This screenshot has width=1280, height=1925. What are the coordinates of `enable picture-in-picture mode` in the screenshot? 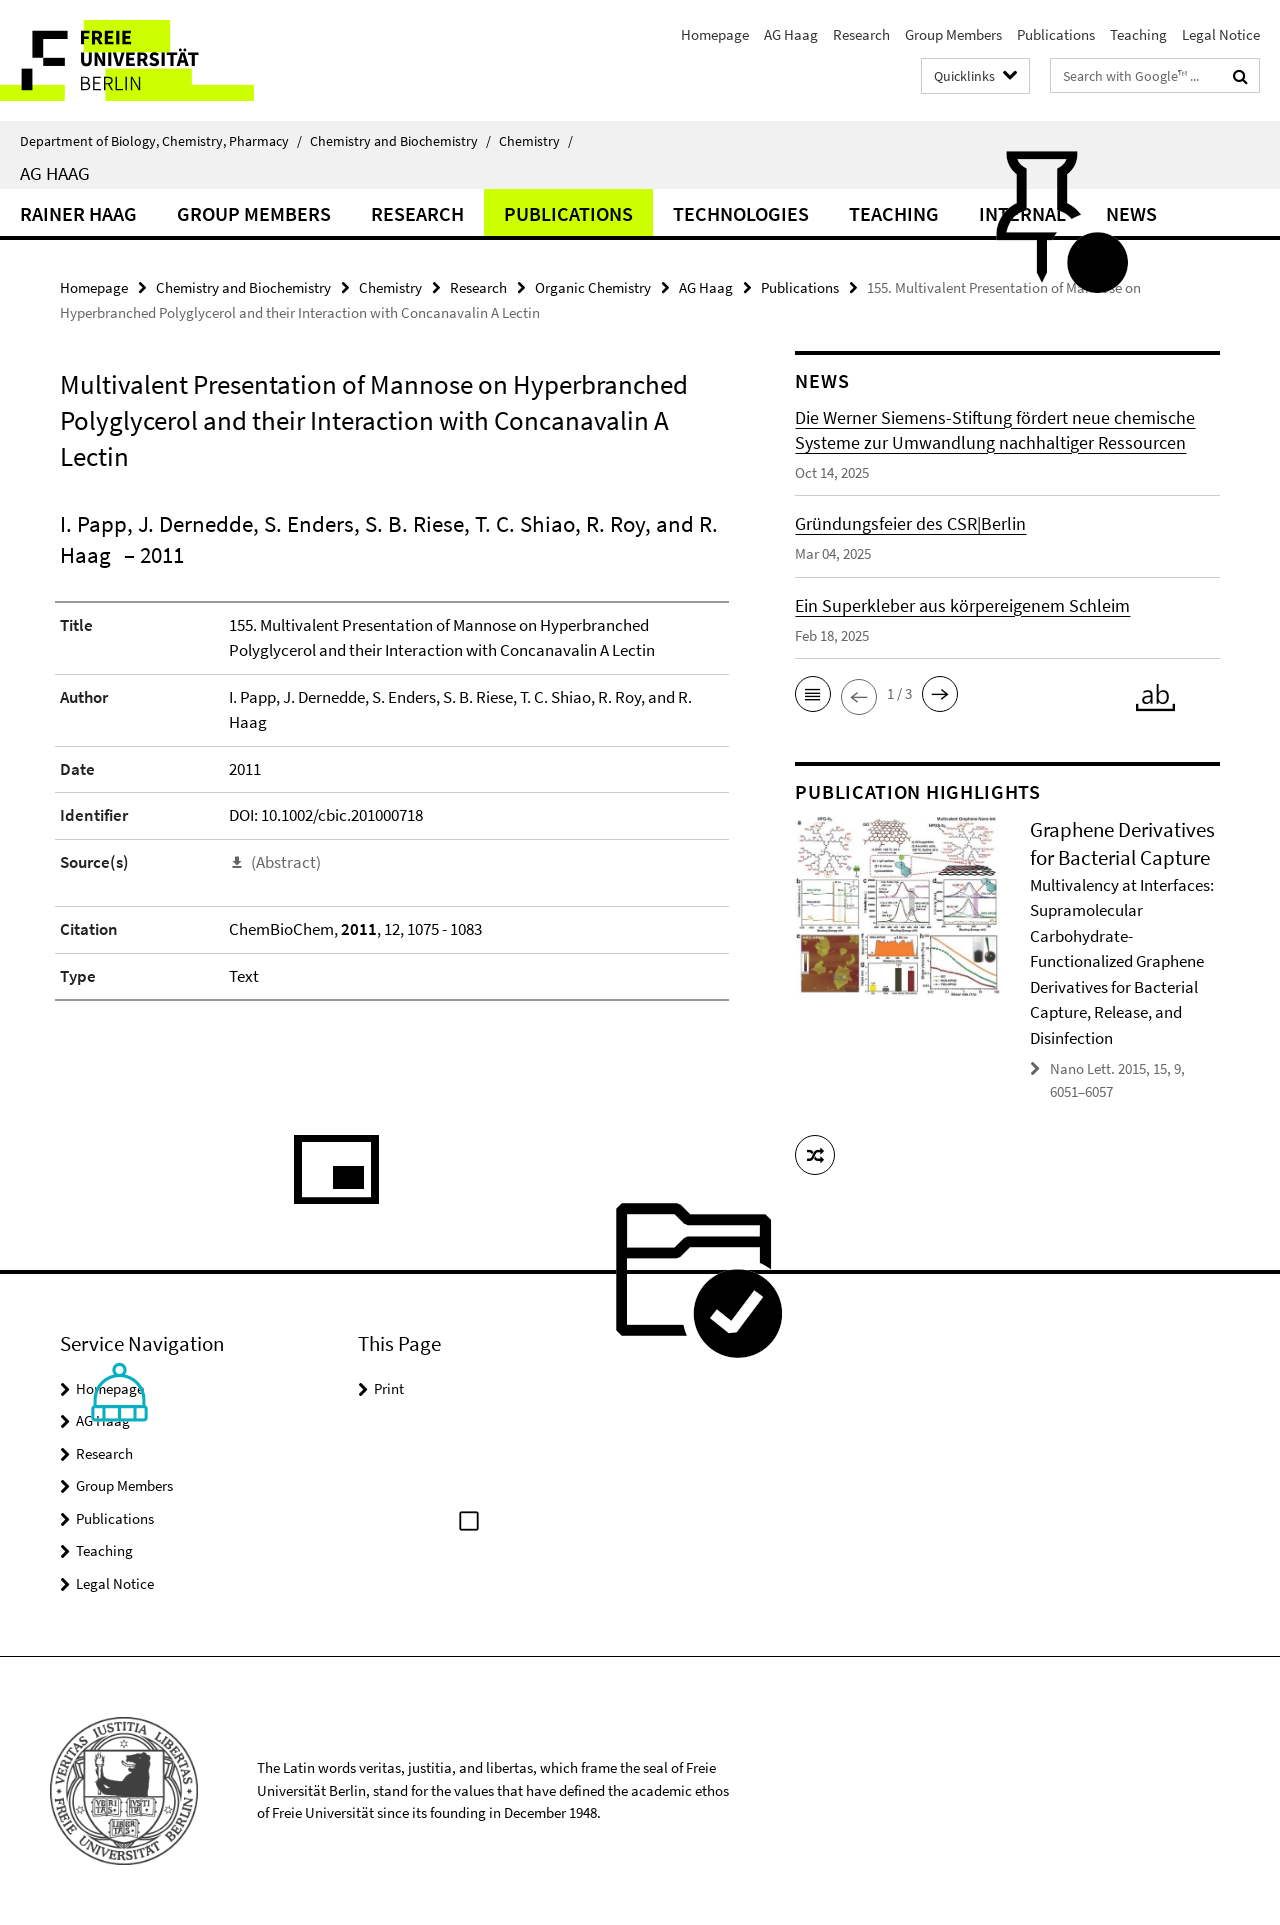 It's located at (336, 1169).